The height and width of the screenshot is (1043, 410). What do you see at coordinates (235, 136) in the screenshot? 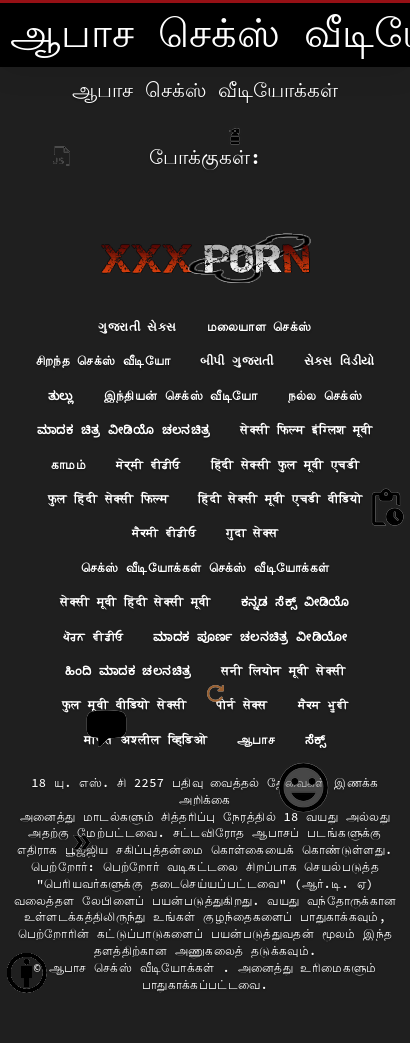
I see `indicates fire safety equipment location` at bounding box center [235, 136].